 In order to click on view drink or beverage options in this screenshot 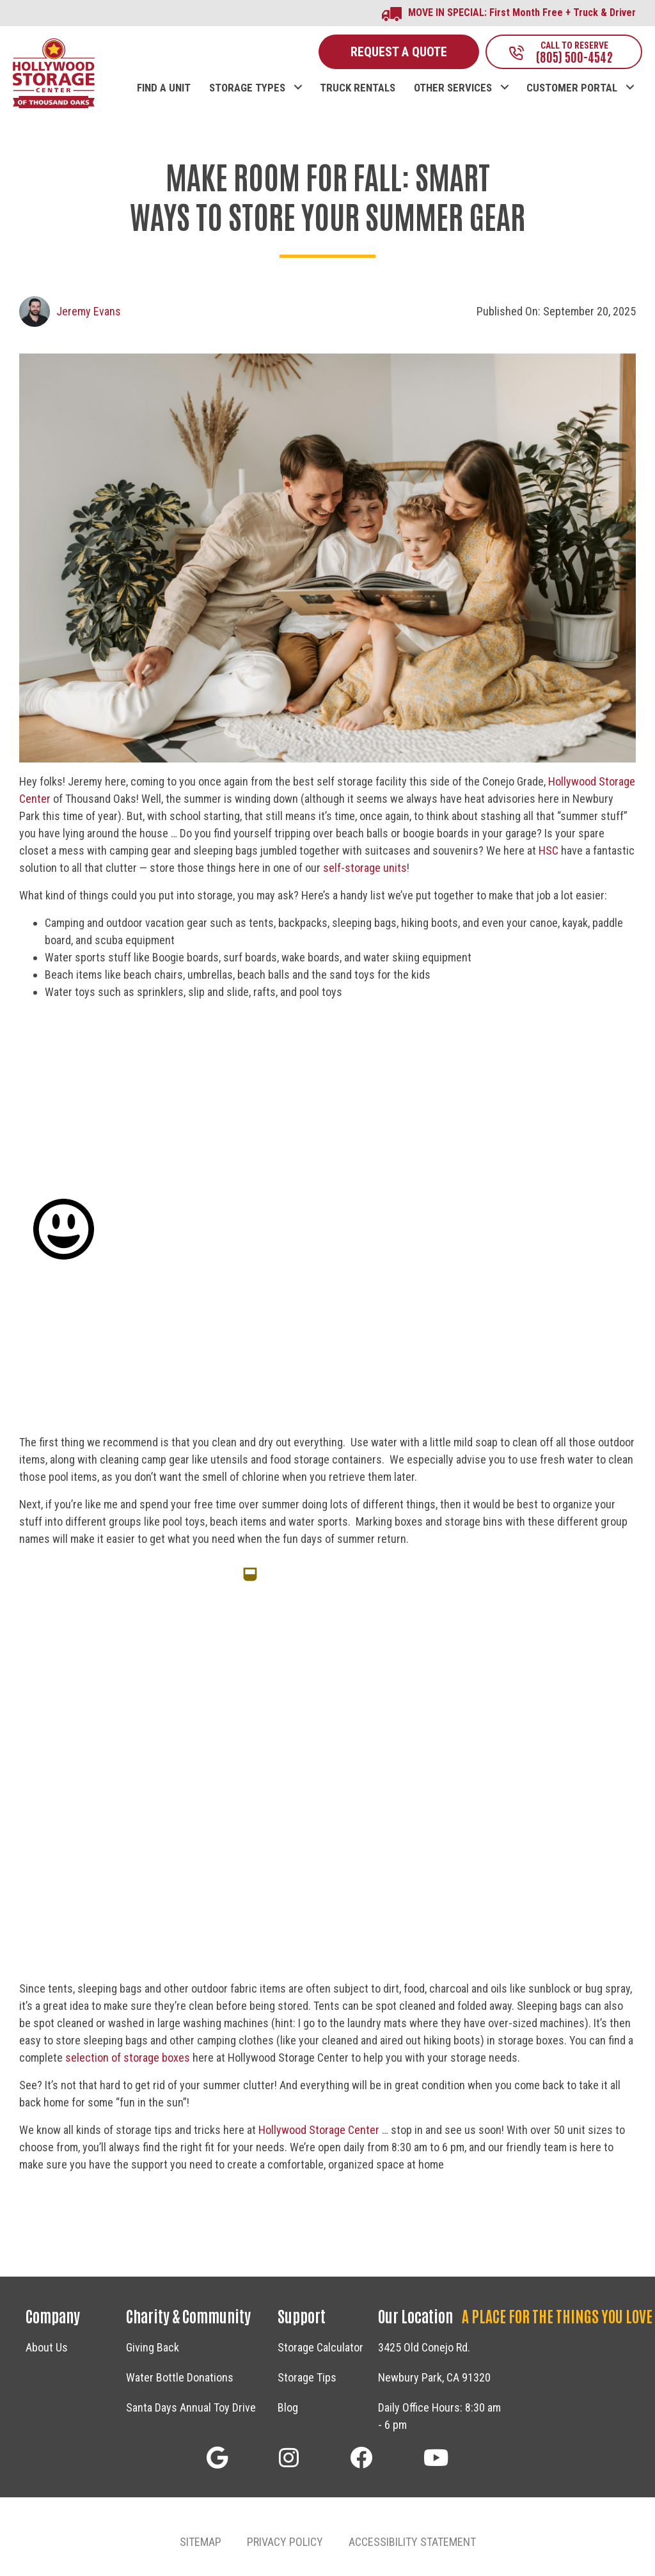, I will do `click(250, 1574)`.